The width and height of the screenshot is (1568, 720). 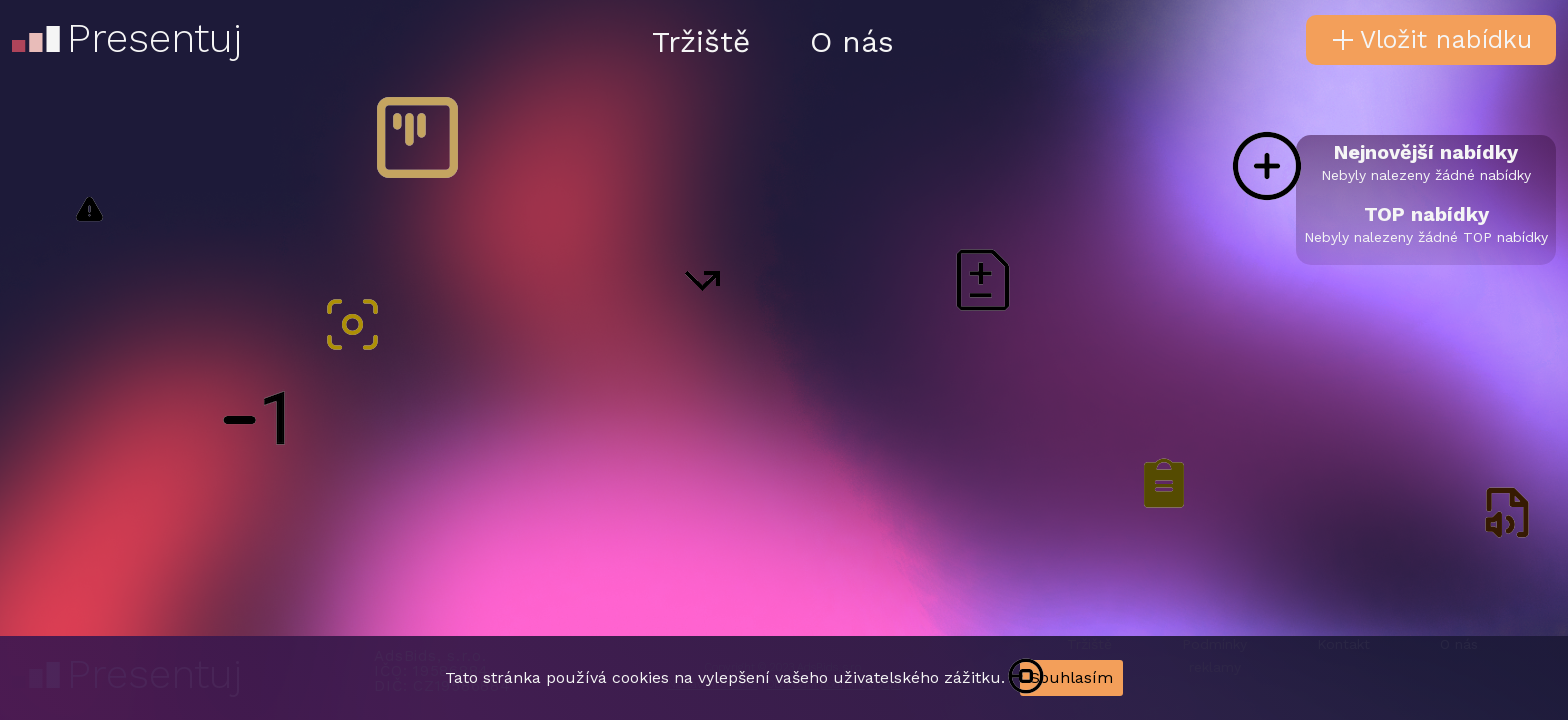 I want to click on request changes on a code review, so click(x=983, y=280).